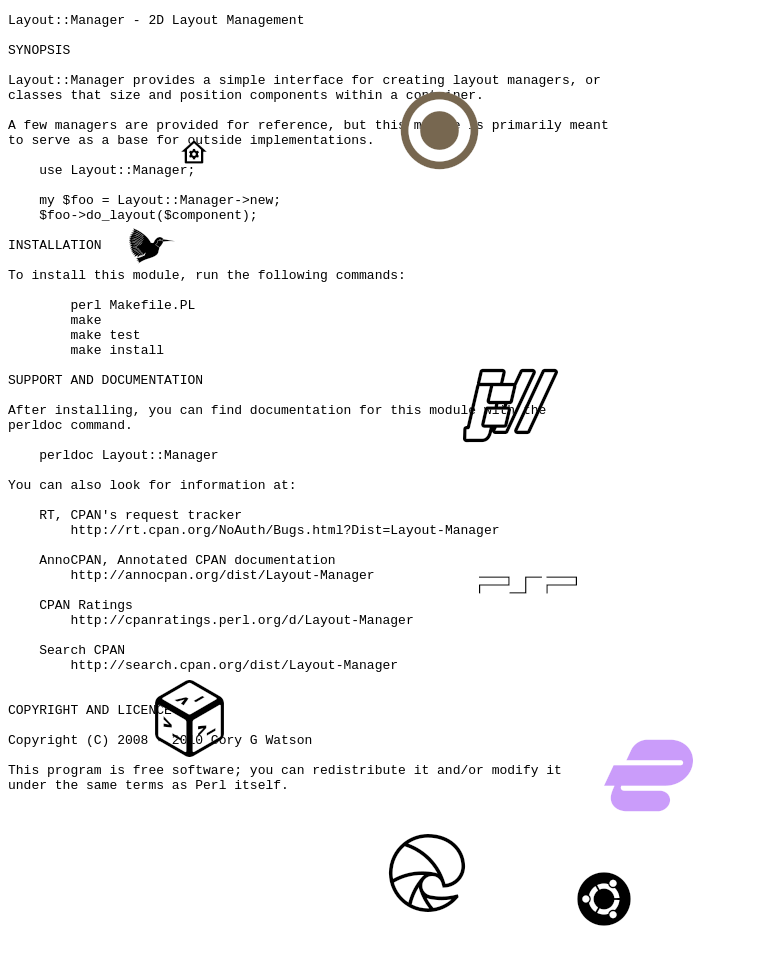 This screenshot has width=768, height=980. What do you see at coordinates (528, 585) in the screenshot?
I see `playstation portable (PSP) brand logo` at bounding box center [528, 585].